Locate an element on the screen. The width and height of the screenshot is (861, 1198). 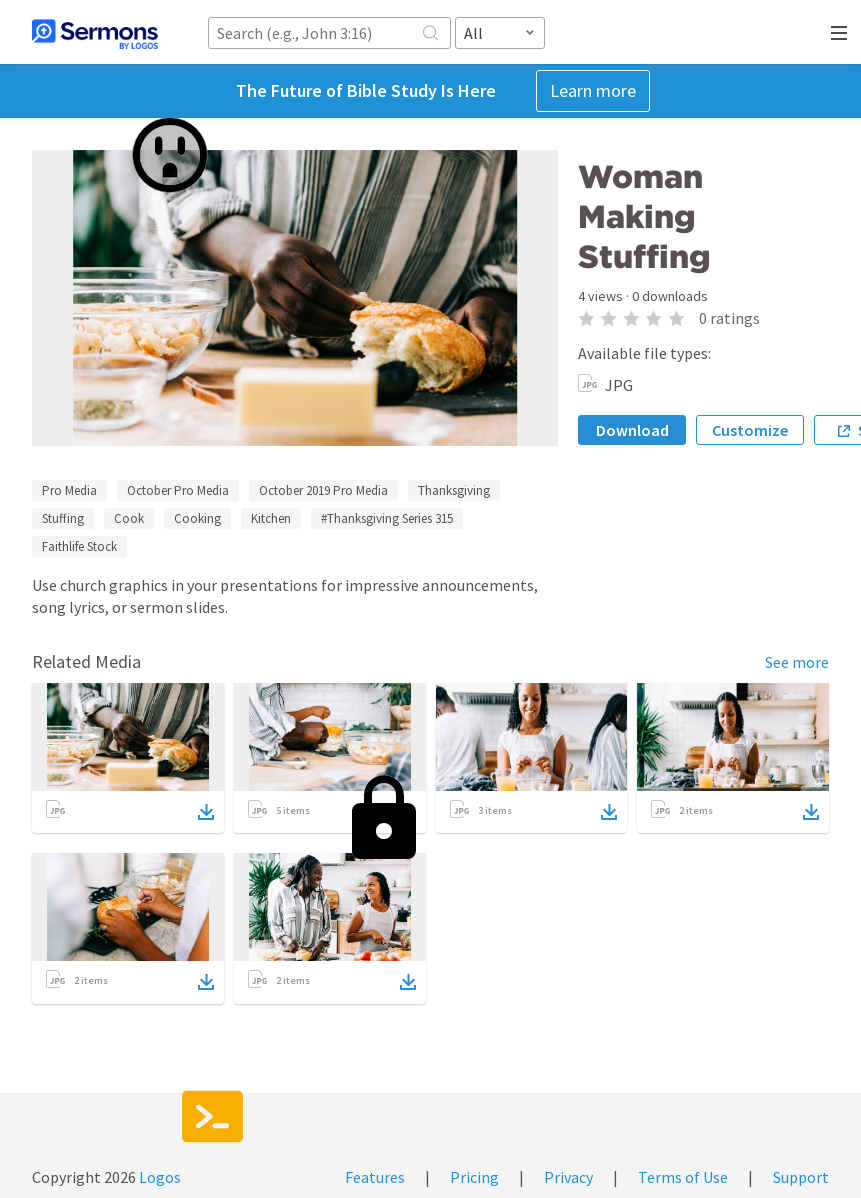
indicates power outlet or electrical socket availability is located at coordinates (170, 155).